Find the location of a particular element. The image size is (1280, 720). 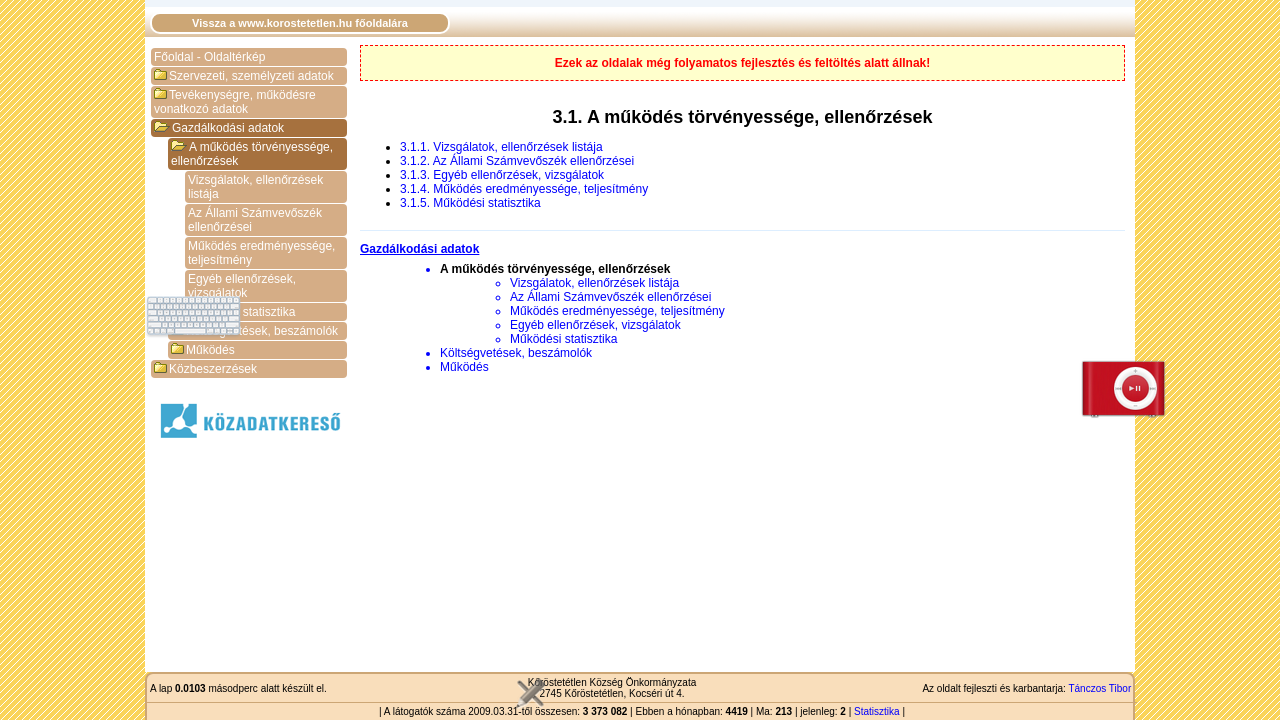

indicates write access is disabled is located at coordinates (530, 693).